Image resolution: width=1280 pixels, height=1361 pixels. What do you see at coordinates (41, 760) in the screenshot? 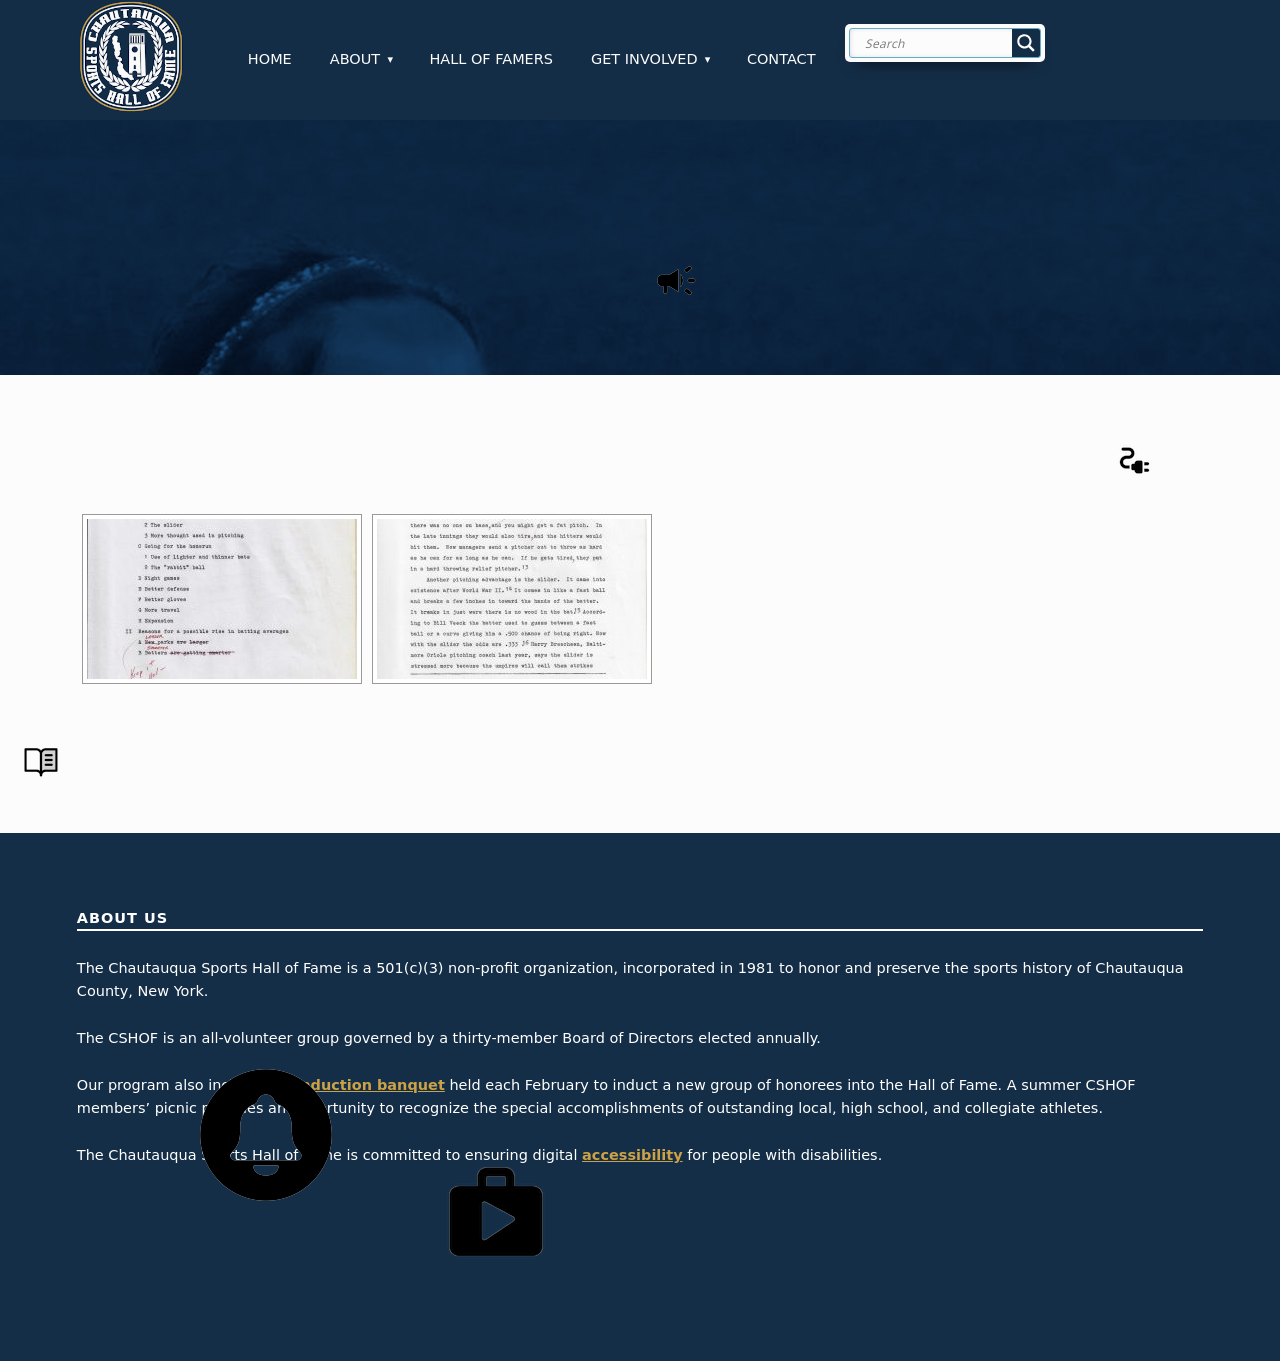
I see `open reading mode or e-reader` at bounding box center [41, 760].